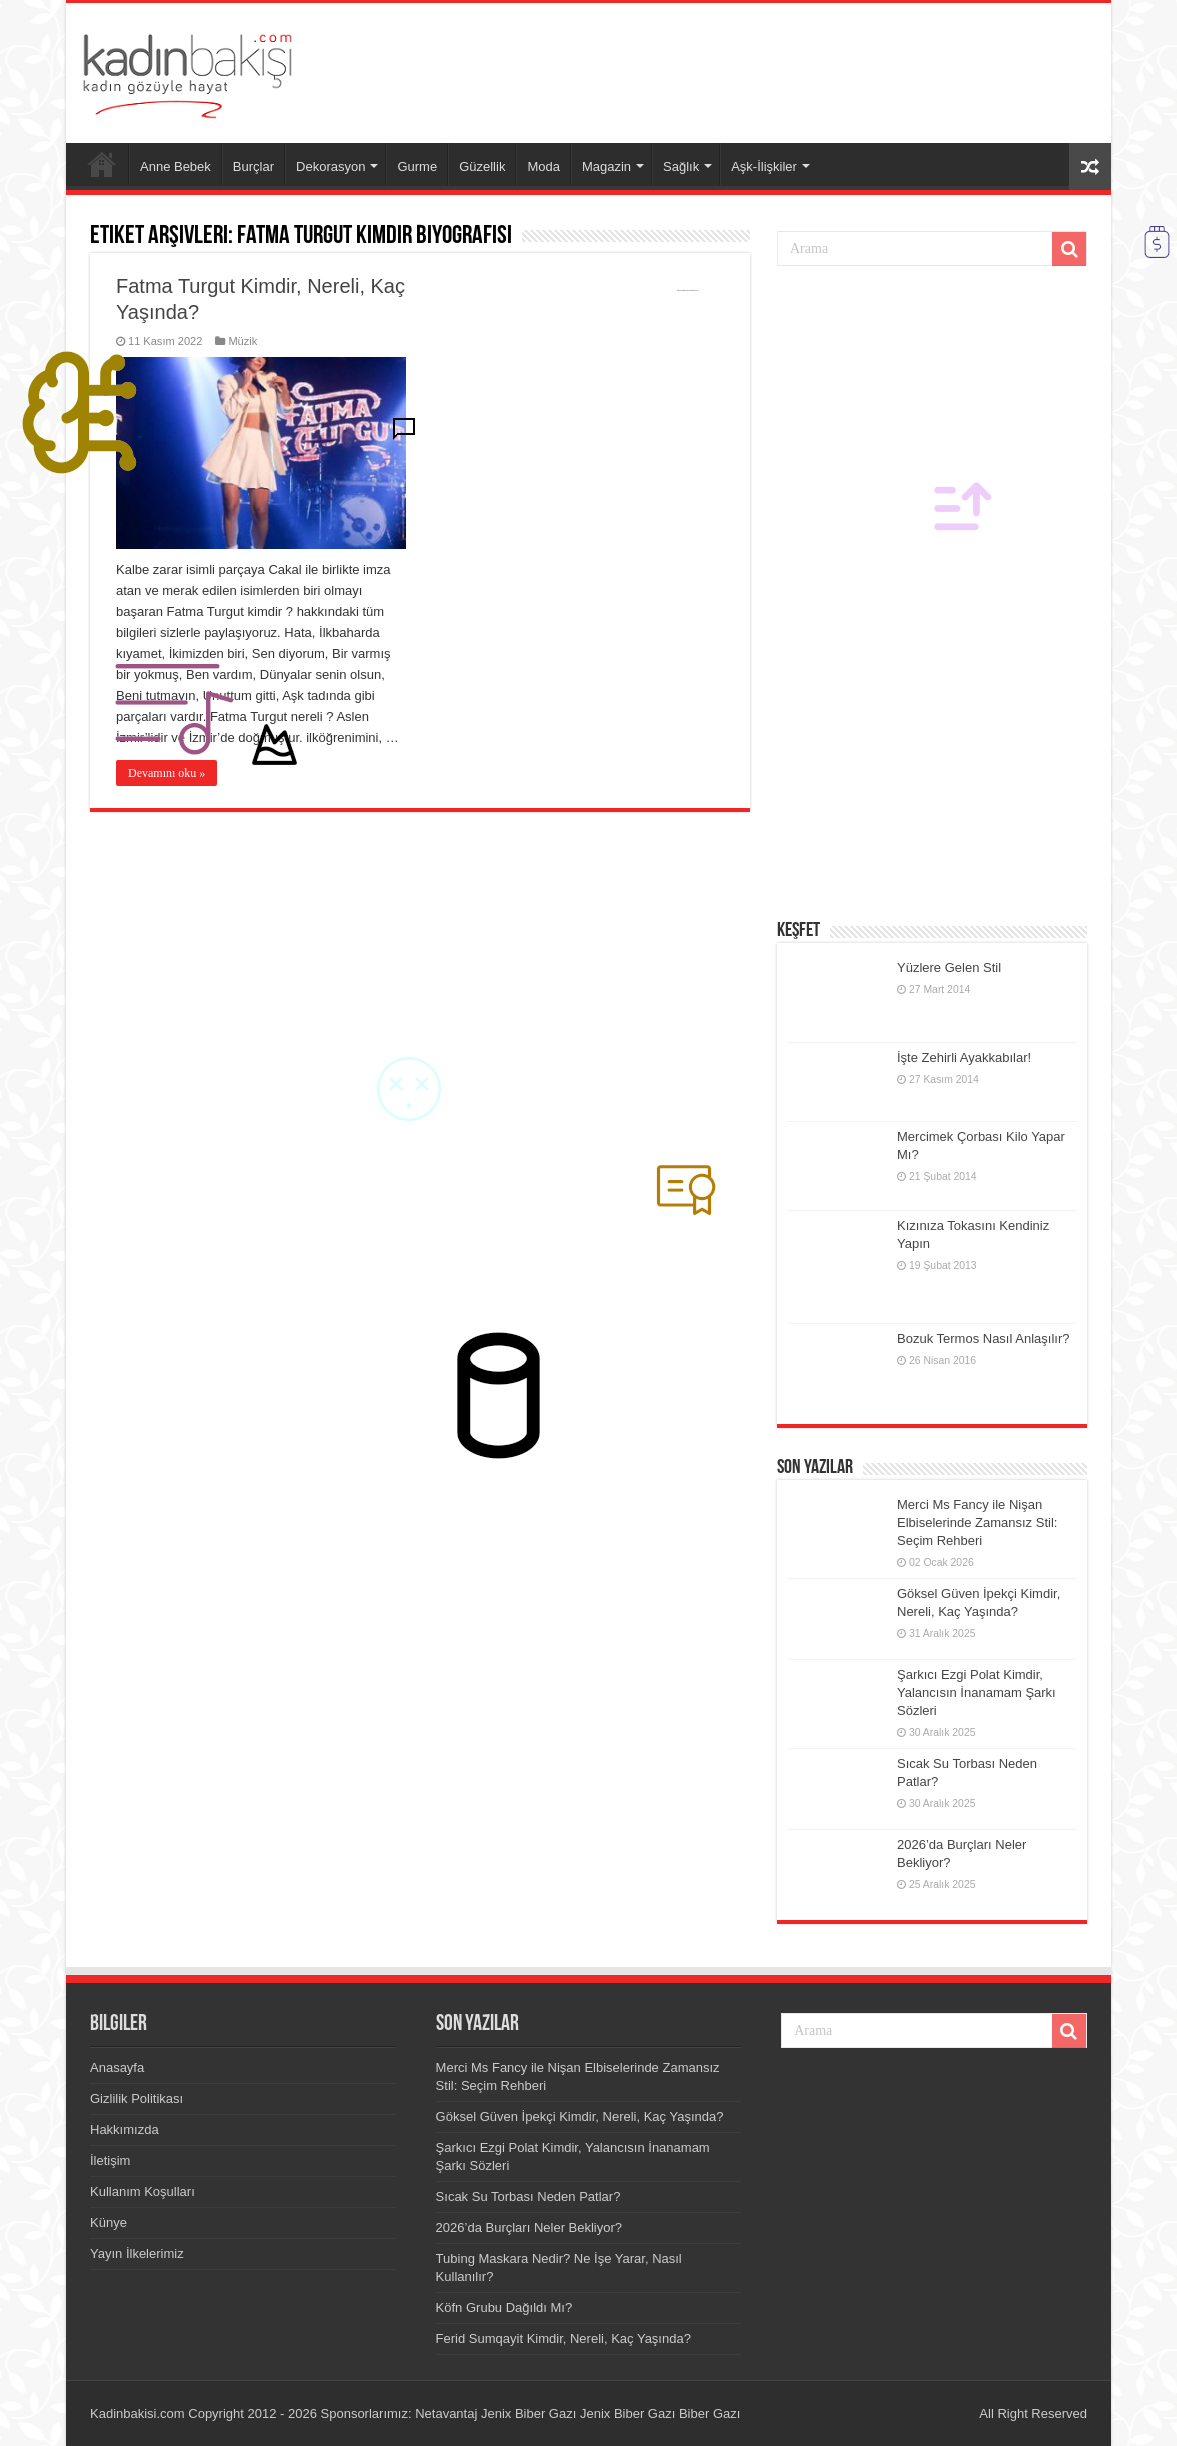  Describe the element at coordinates (684, 1188) in the screenshot. I see `view certificate or credential details` at that location.